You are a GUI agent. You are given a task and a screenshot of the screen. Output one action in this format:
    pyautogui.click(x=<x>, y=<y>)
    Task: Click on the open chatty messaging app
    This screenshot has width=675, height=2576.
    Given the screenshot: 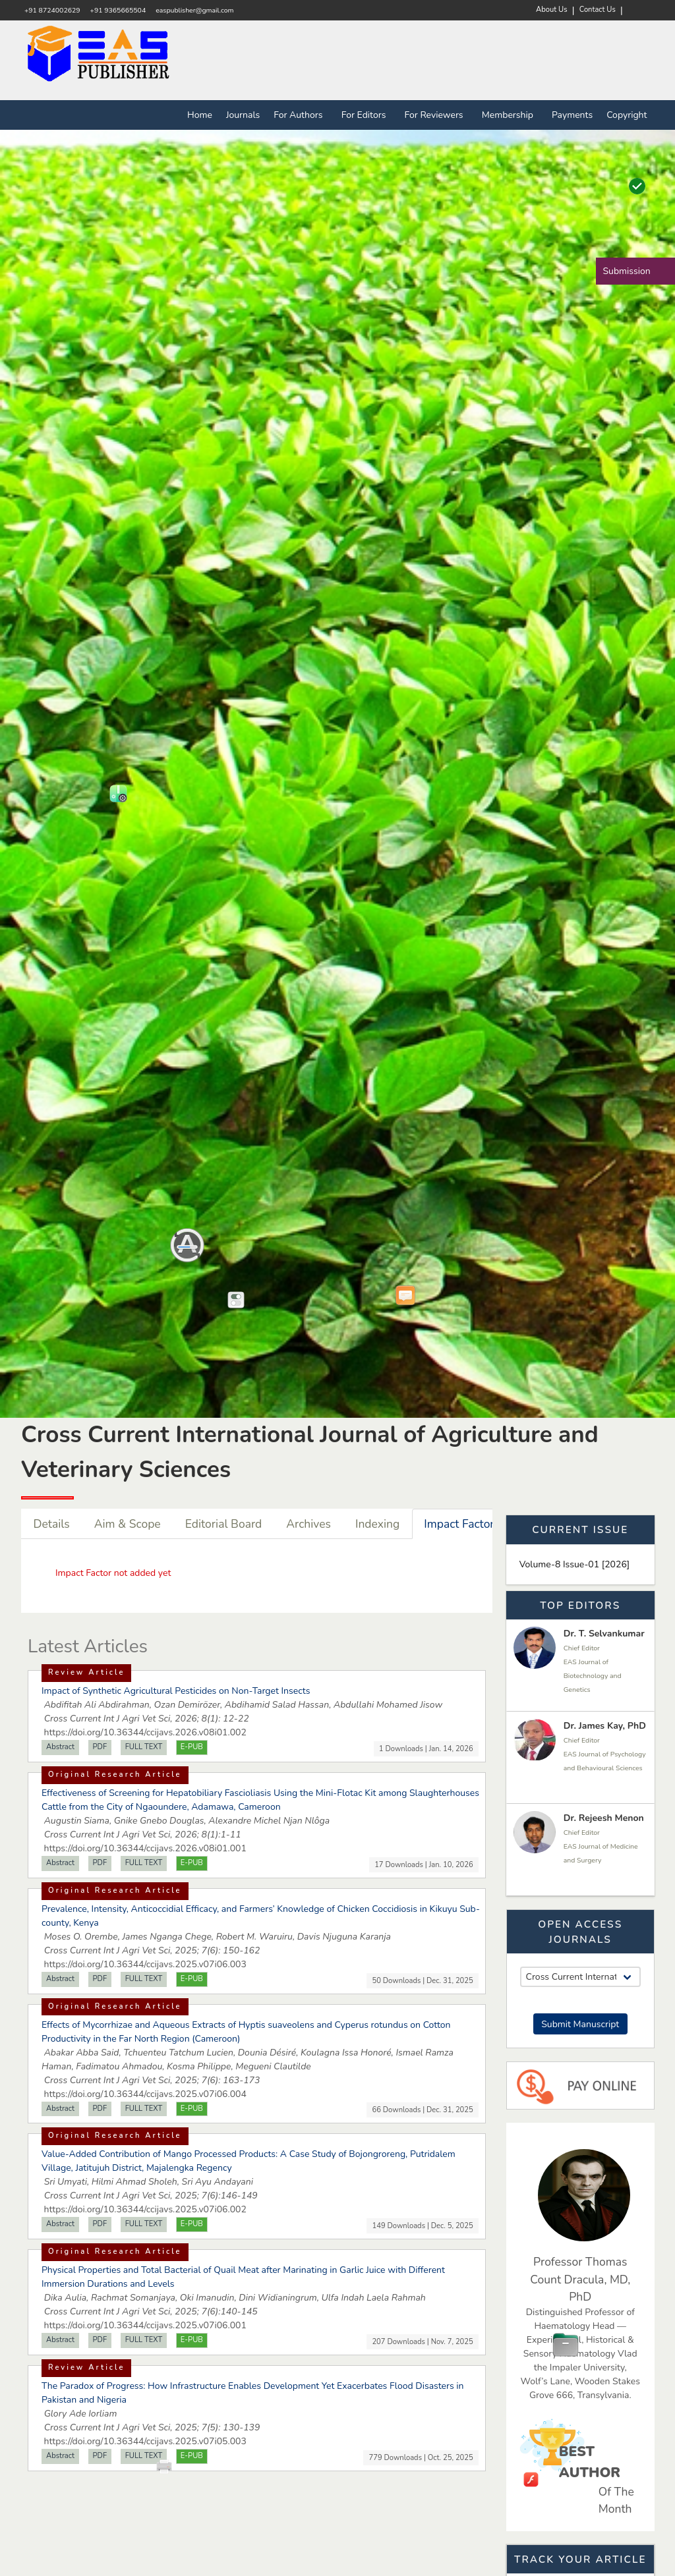 What is the action you would take?
    pyautogui.click(x=405, y=1295)
    